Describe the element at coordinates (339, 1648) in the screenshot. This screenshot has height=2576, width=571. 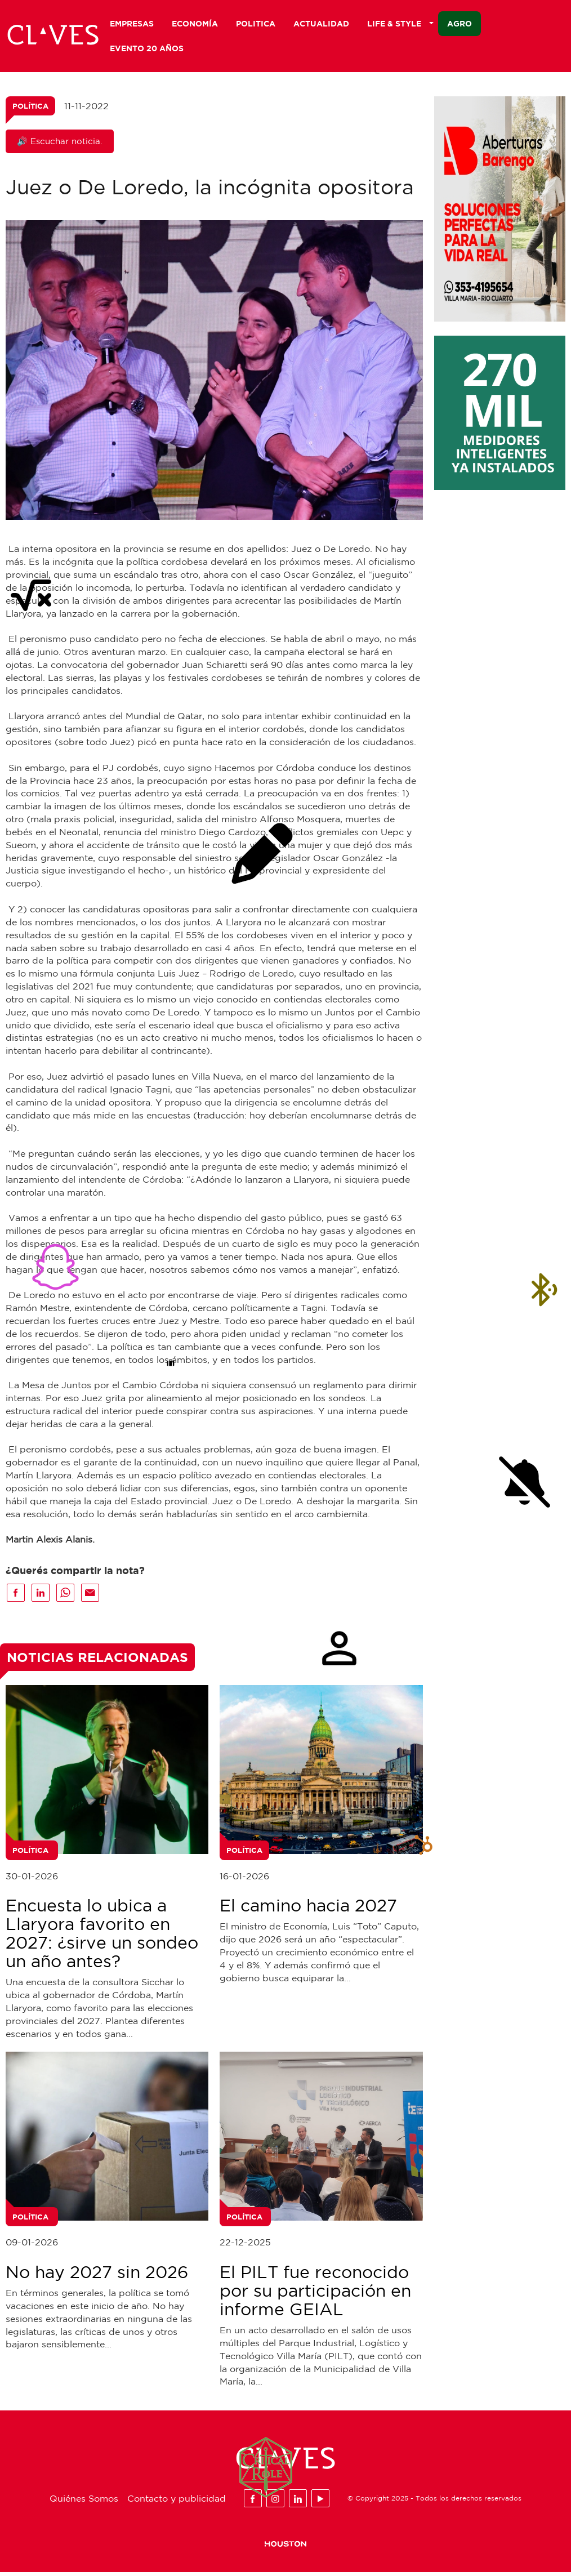
I see `view your profile` at that location.